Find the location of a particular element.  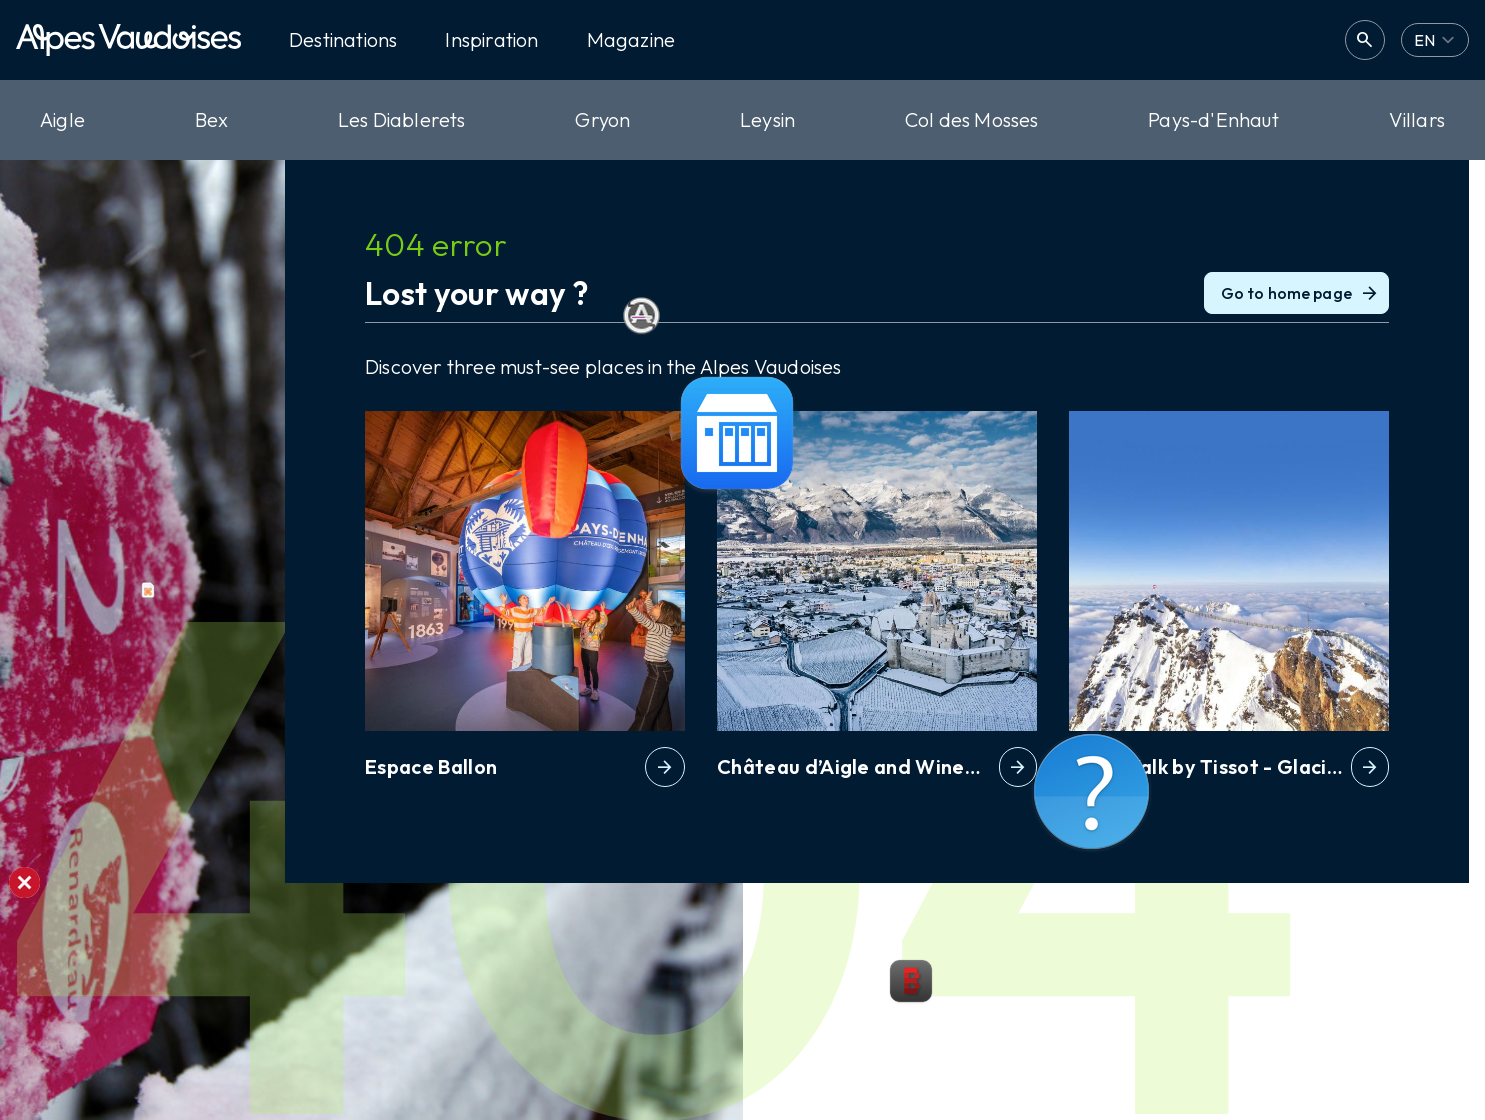

open btop system resource monitor is located at coordinates (911, 981).